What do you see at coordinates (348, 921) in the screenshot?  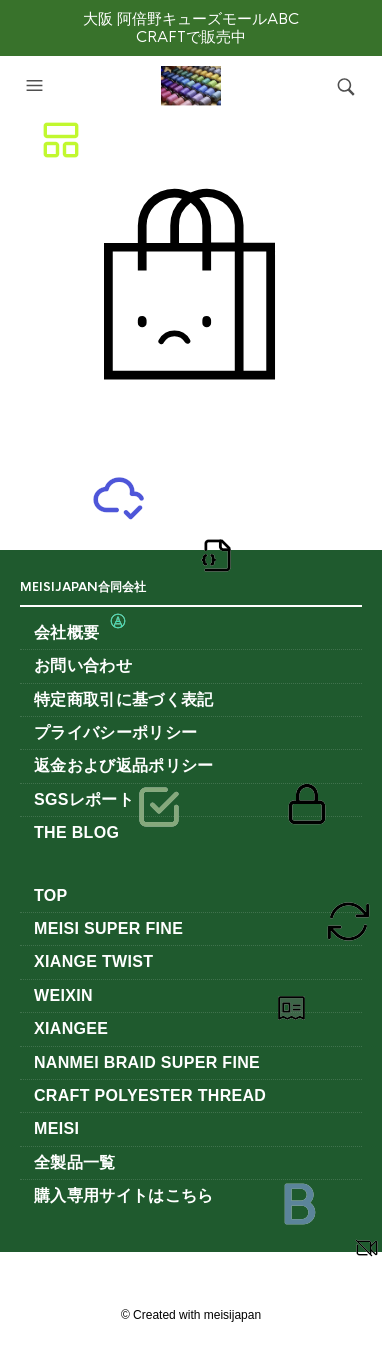 I see `refresh or reload content` at bounding box center [348, 921].